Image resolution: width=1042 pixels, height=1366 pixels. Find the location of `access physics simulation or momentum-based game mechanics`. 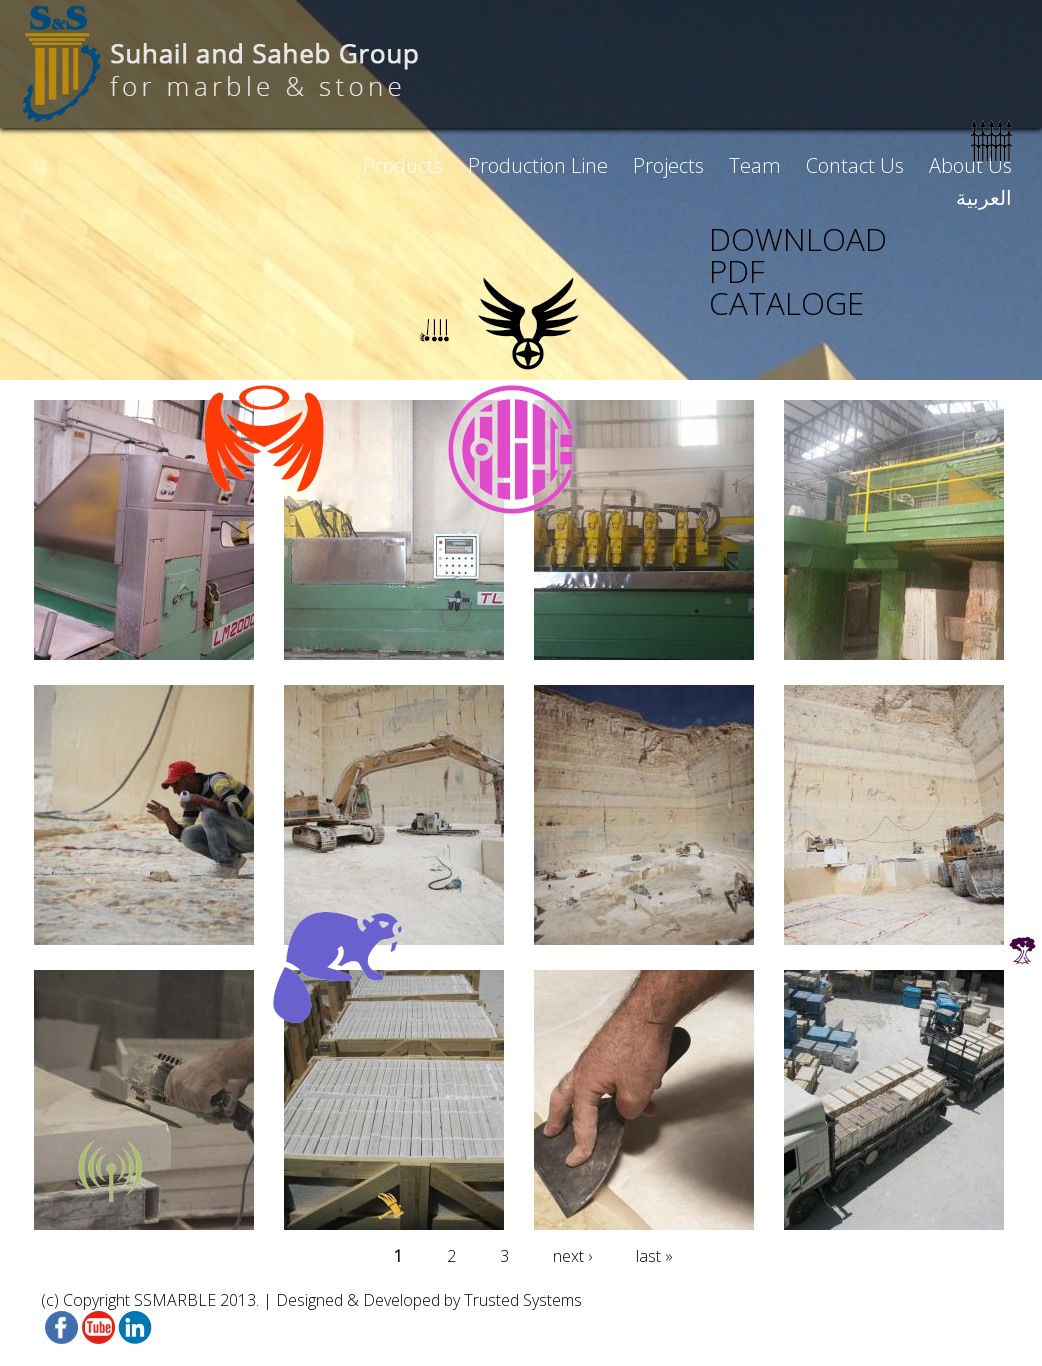

access physics simulation or momentum-based game mechanics is located at coordinates (434, 334).